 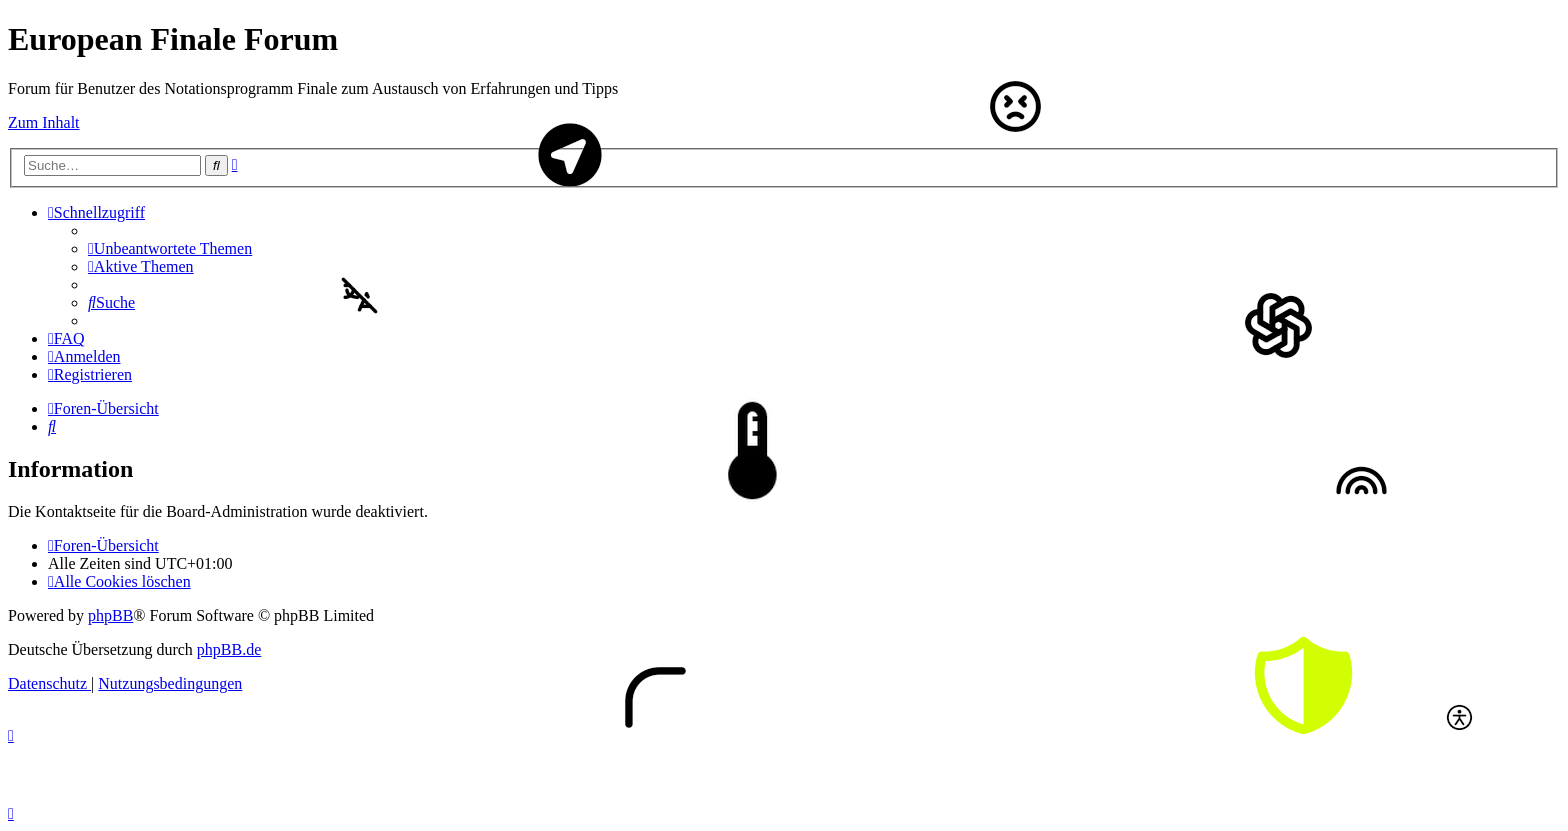 What do you see at coordinates (359, 295) in the screenshot?
I see `disable translation or language features` at bounding box center [359, 295].